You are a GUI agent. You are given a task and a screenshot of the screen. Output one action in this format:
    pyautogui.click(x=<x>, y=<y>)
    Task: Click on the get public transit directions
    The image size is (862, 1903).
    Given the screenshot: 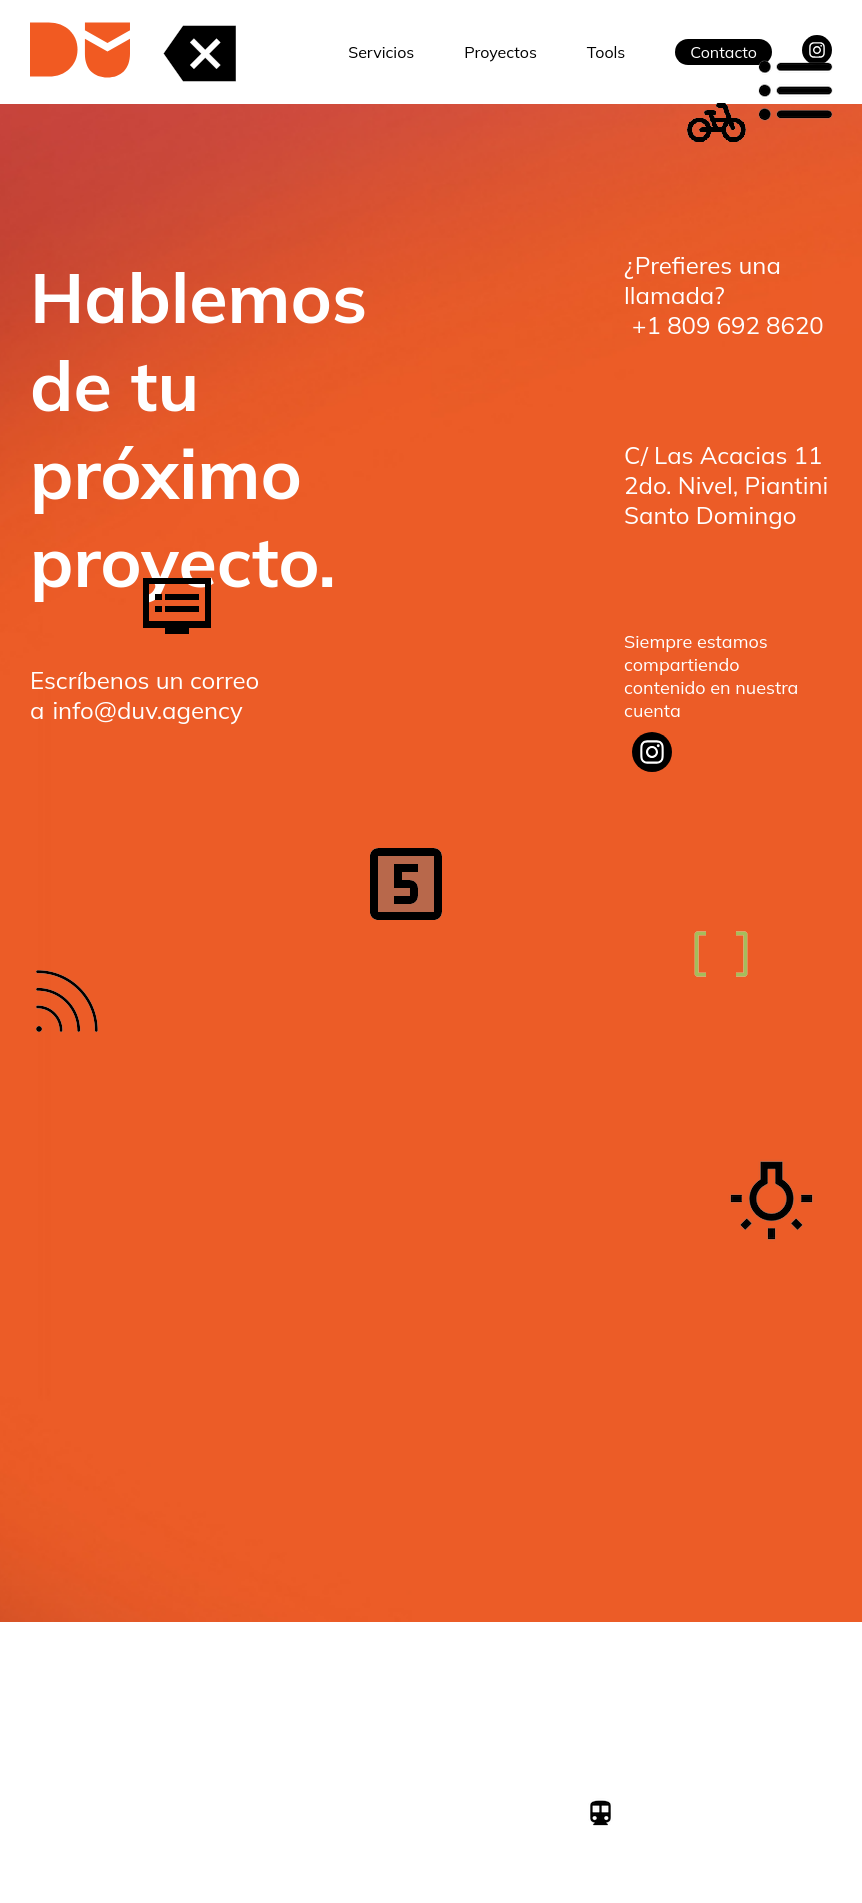 What is the action you would take?
    pyautogui.click(x=600, y=1813)
    